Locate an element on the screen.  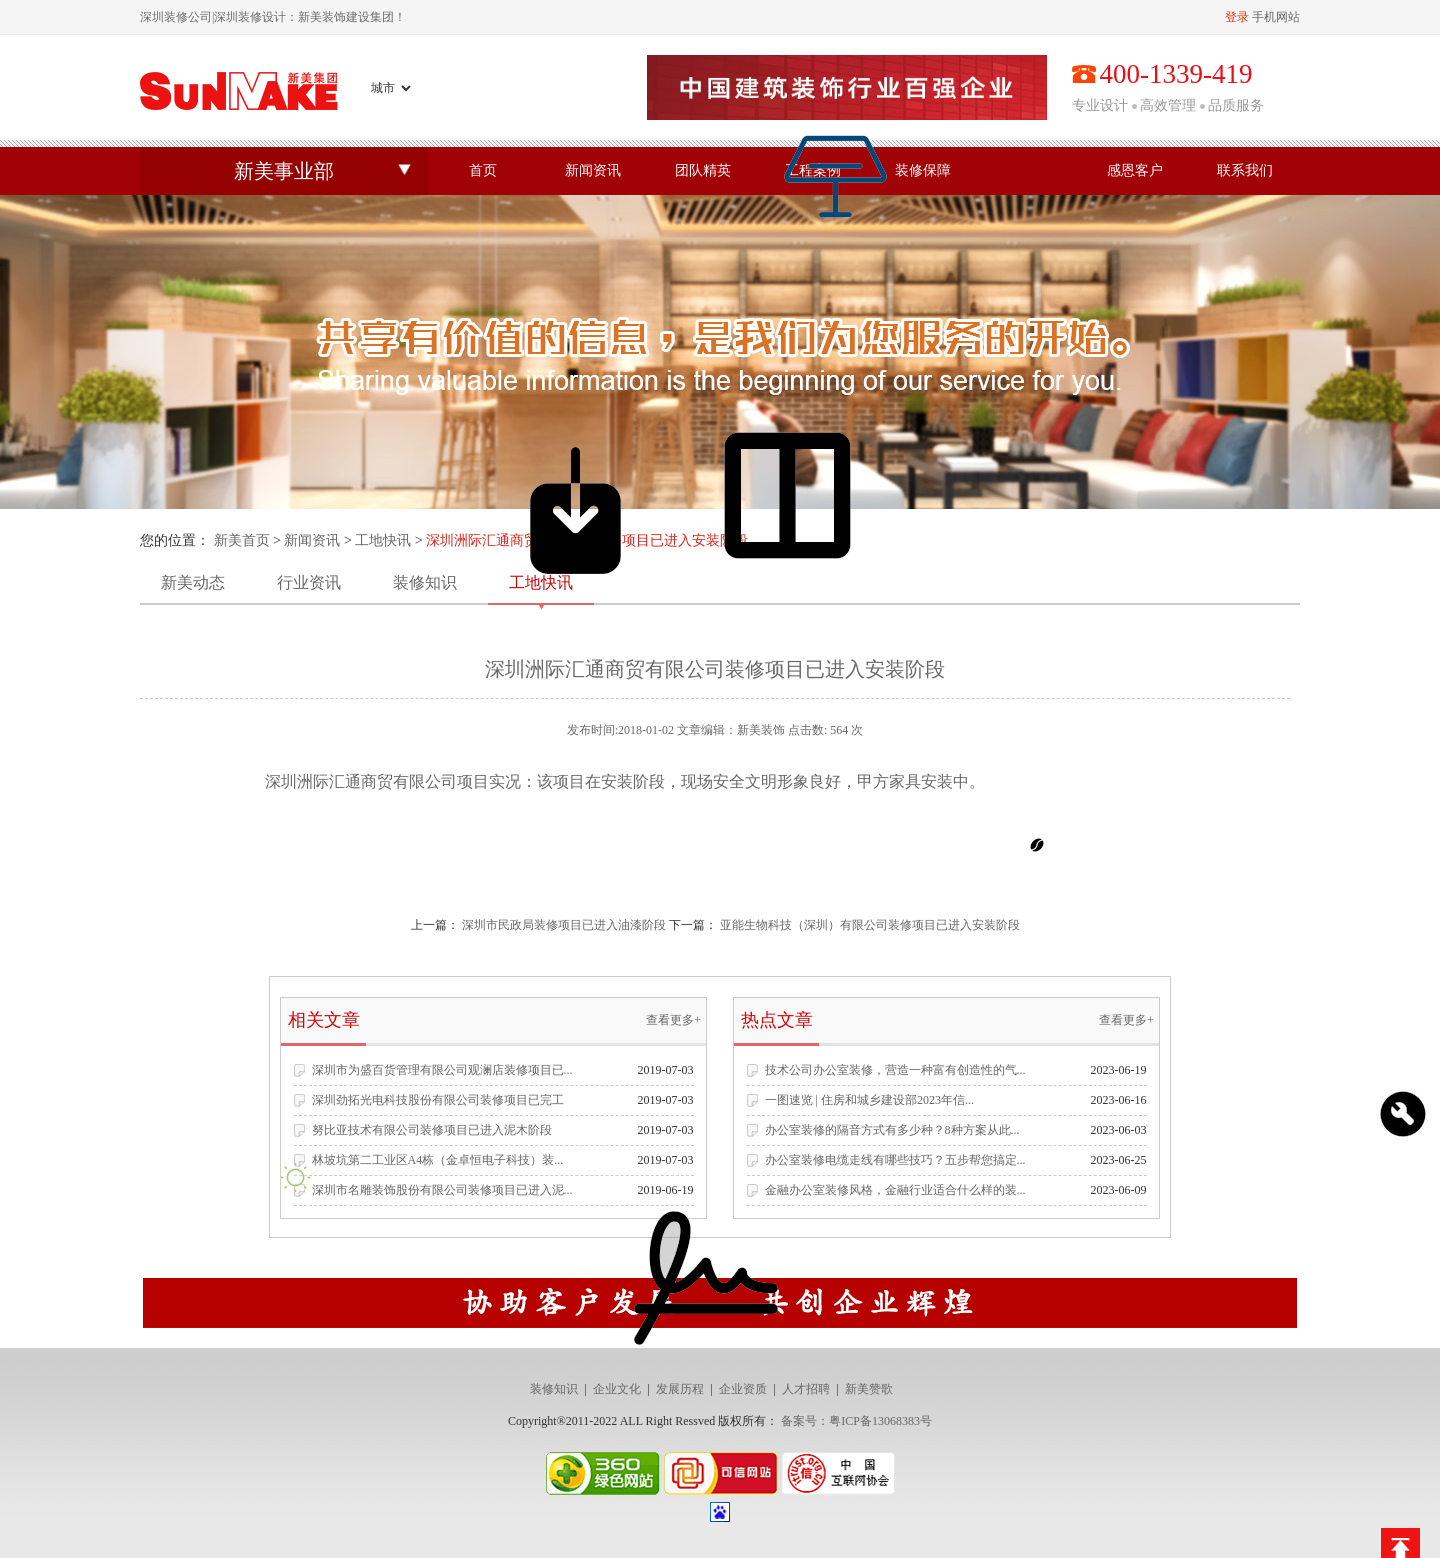
browse coffee shops or cafés nearby is located at coordinates (1037, 845).